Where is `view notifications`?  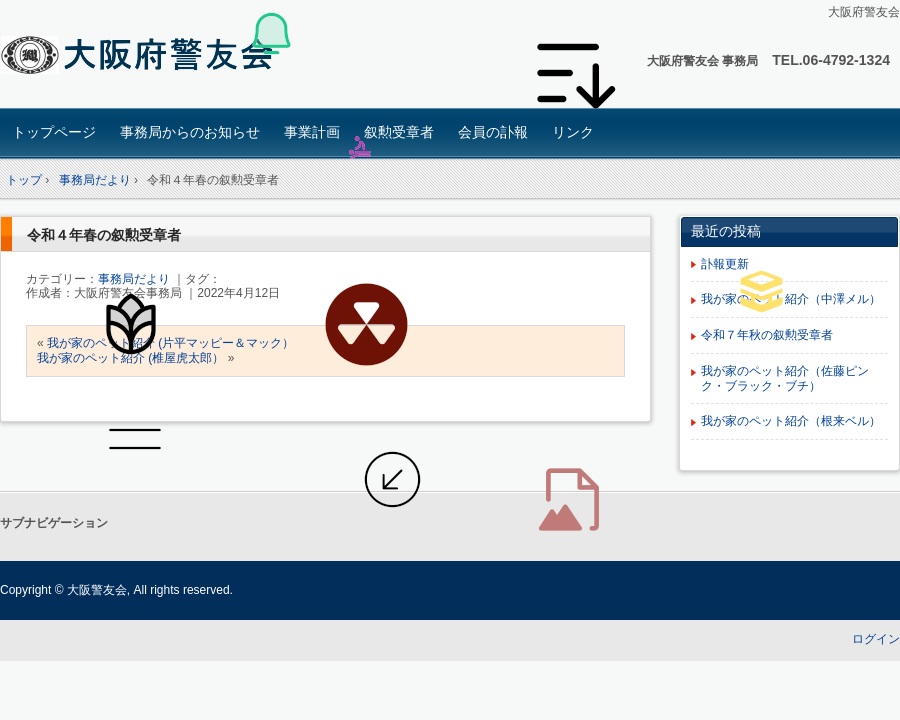 view notifications is located at coordinates (271, 33).